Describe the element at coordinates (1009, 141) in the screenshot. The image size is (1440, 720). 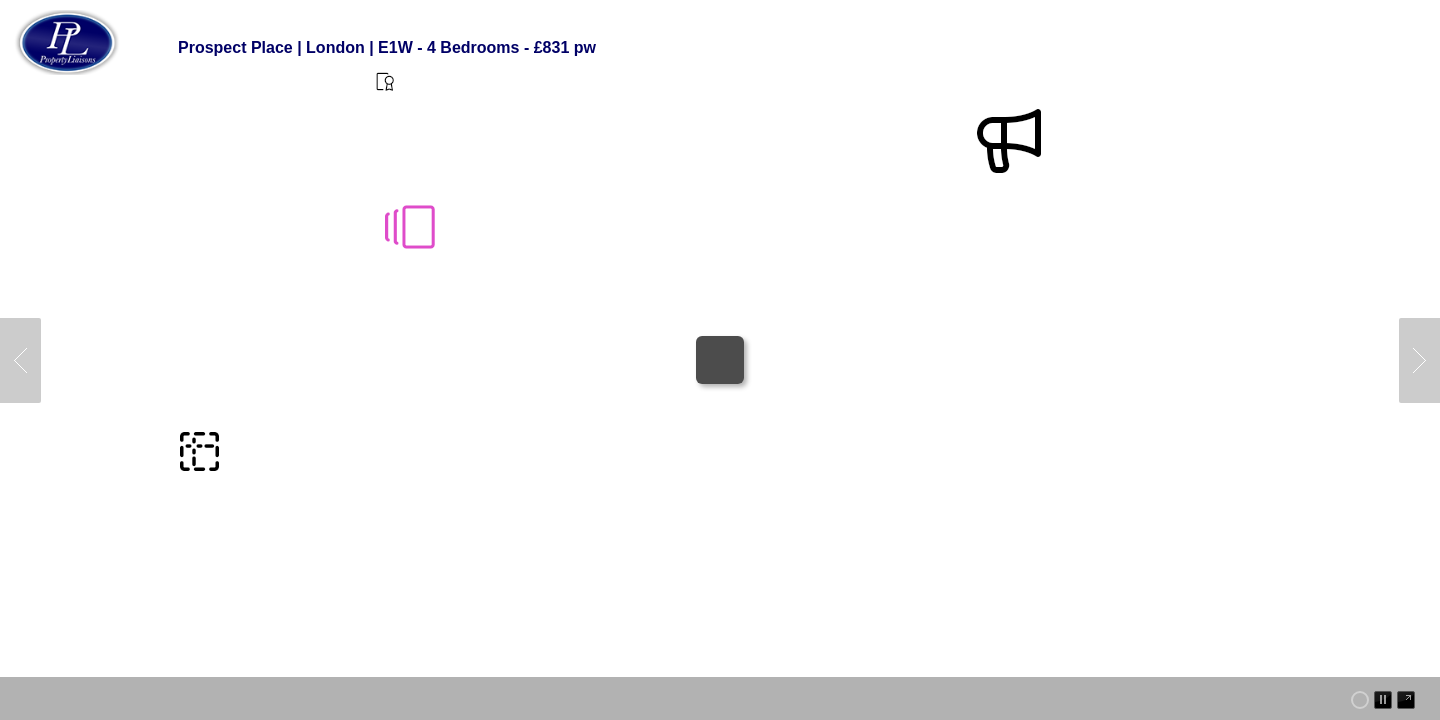
I see `make an announcement or broadcast` at that location.